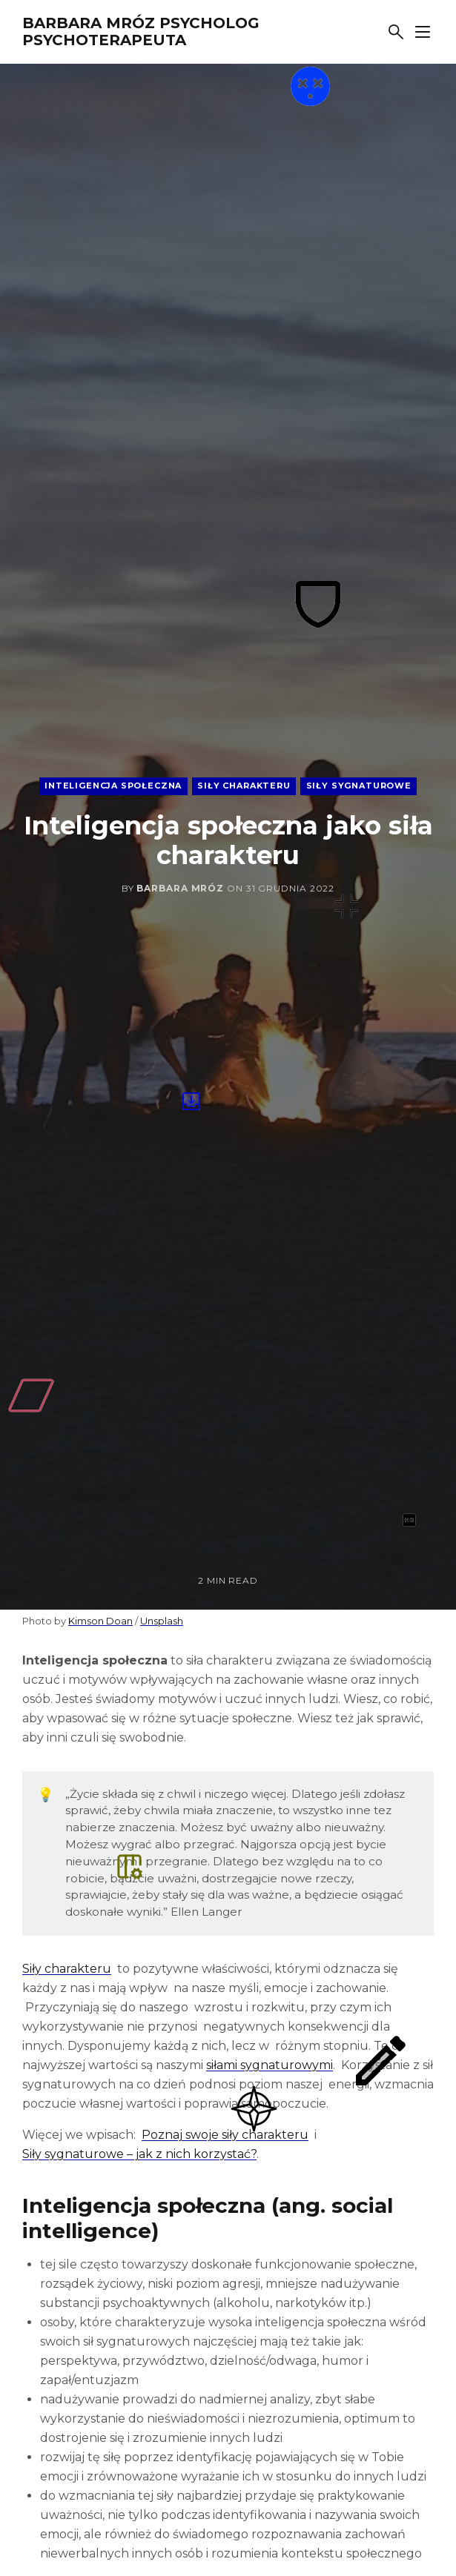  I want to click on exit fullscreen mode, so click(346, 906).